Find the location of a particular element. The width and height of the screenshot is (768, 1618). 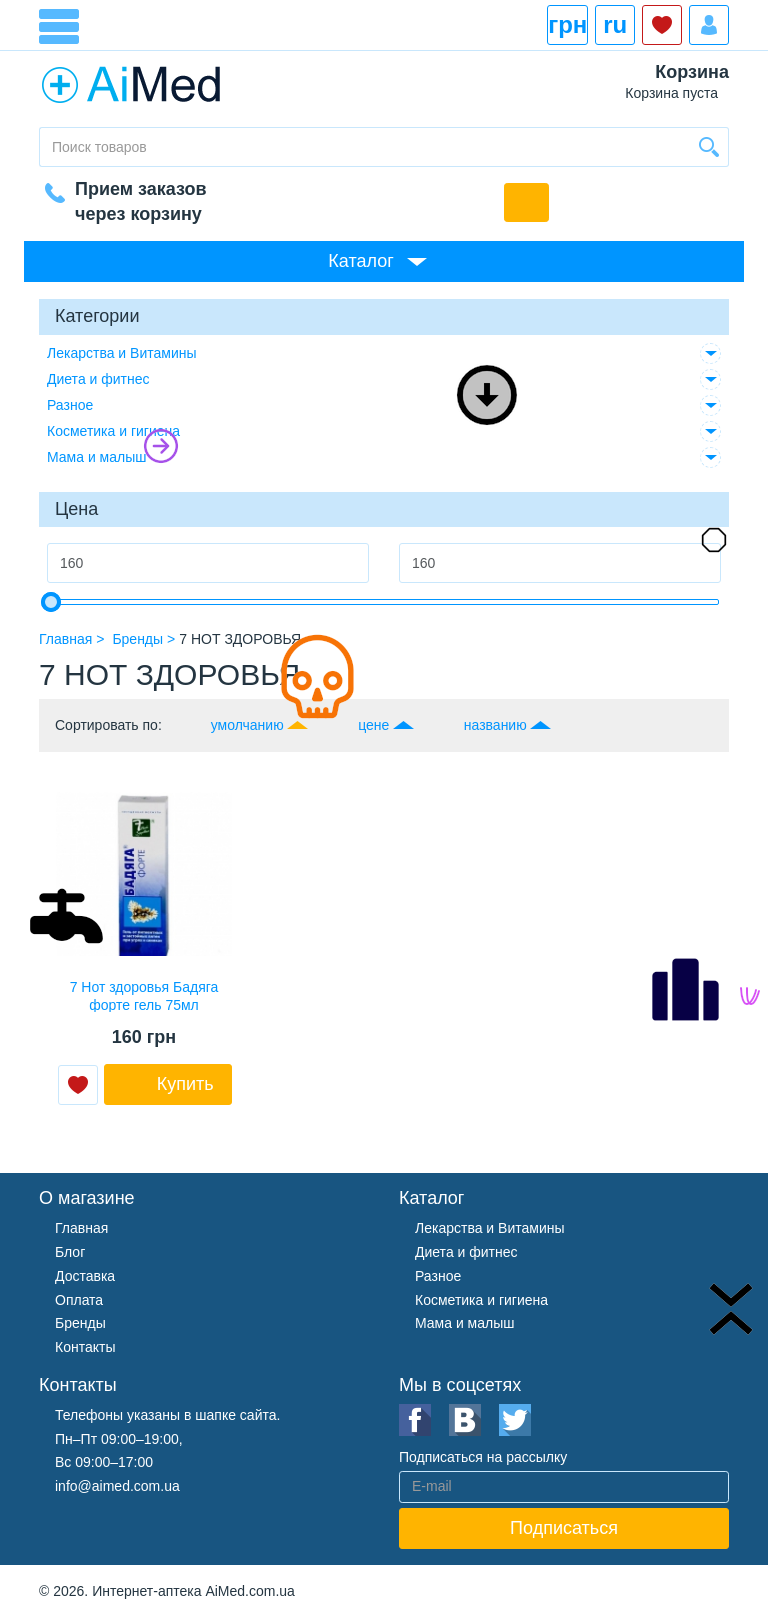

open windy weather app is located at coordinates (750, 996).